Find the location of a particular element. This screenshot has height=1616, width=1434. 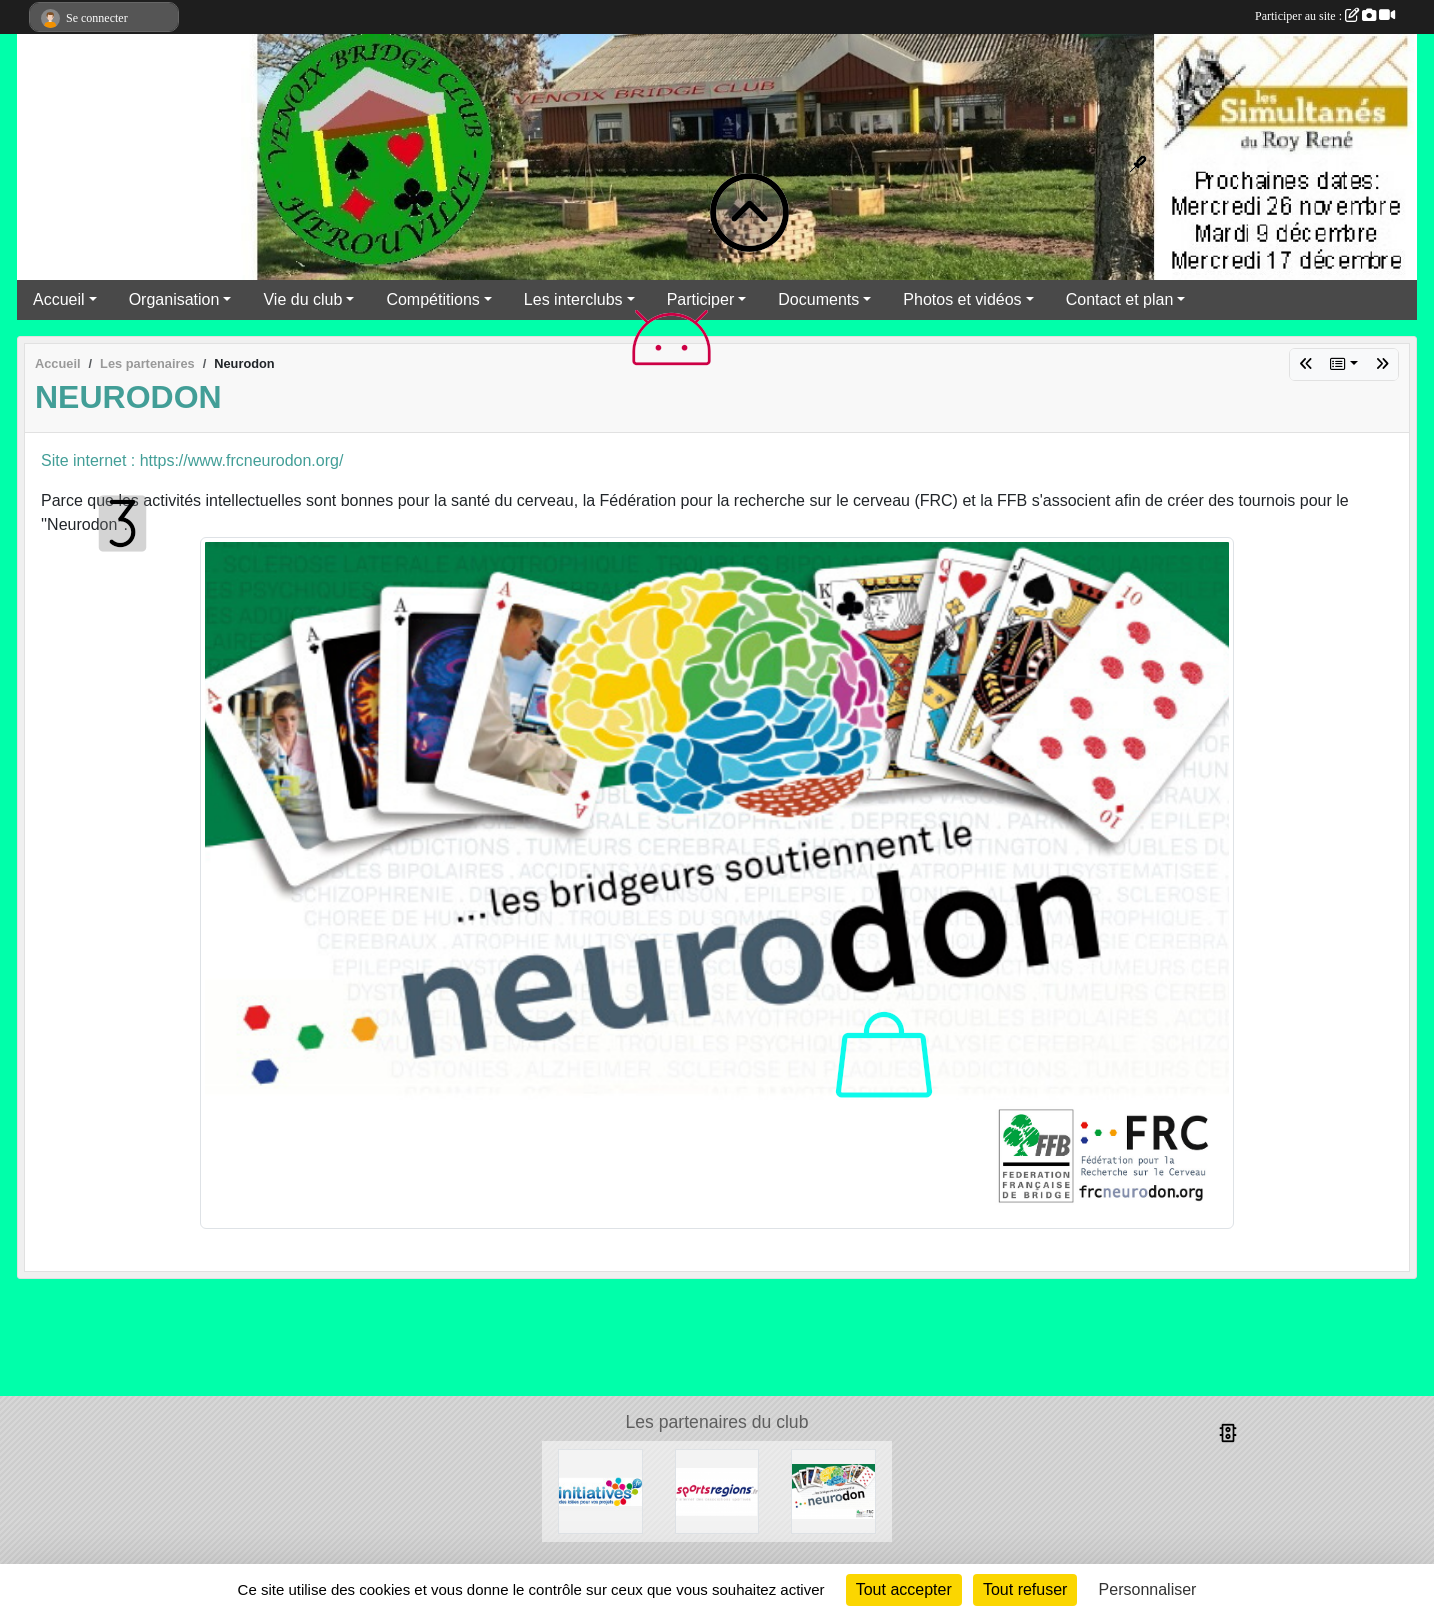

android operating system logo is located at coordinates (671, 340).